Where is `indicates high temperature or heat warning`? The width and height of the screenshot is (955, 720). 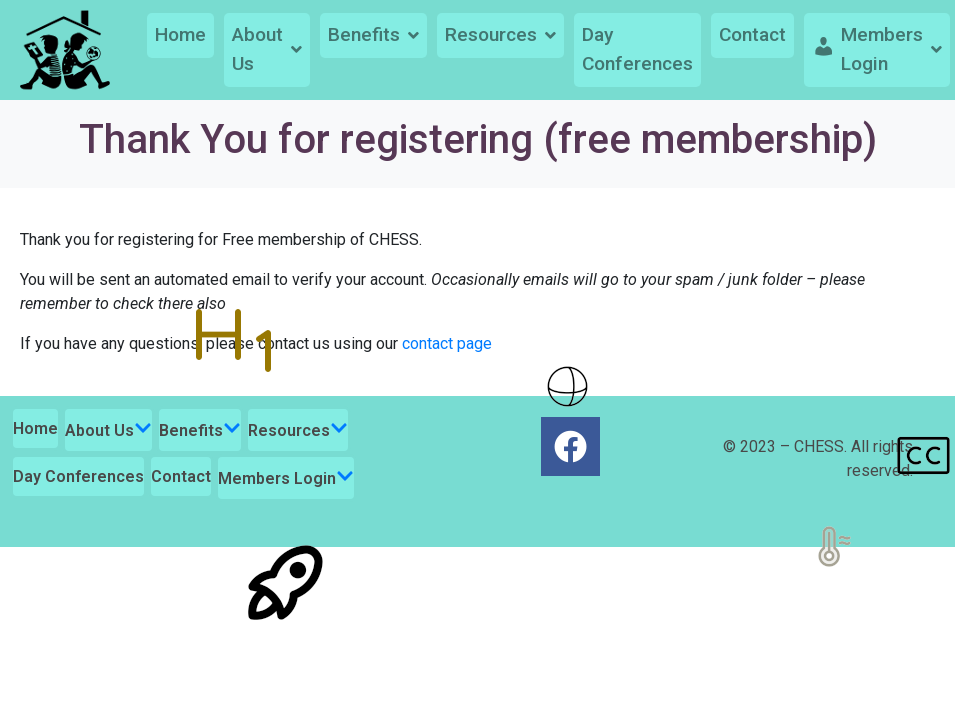 indicates high temperature or heat warning is located at coordinates (830, 546).